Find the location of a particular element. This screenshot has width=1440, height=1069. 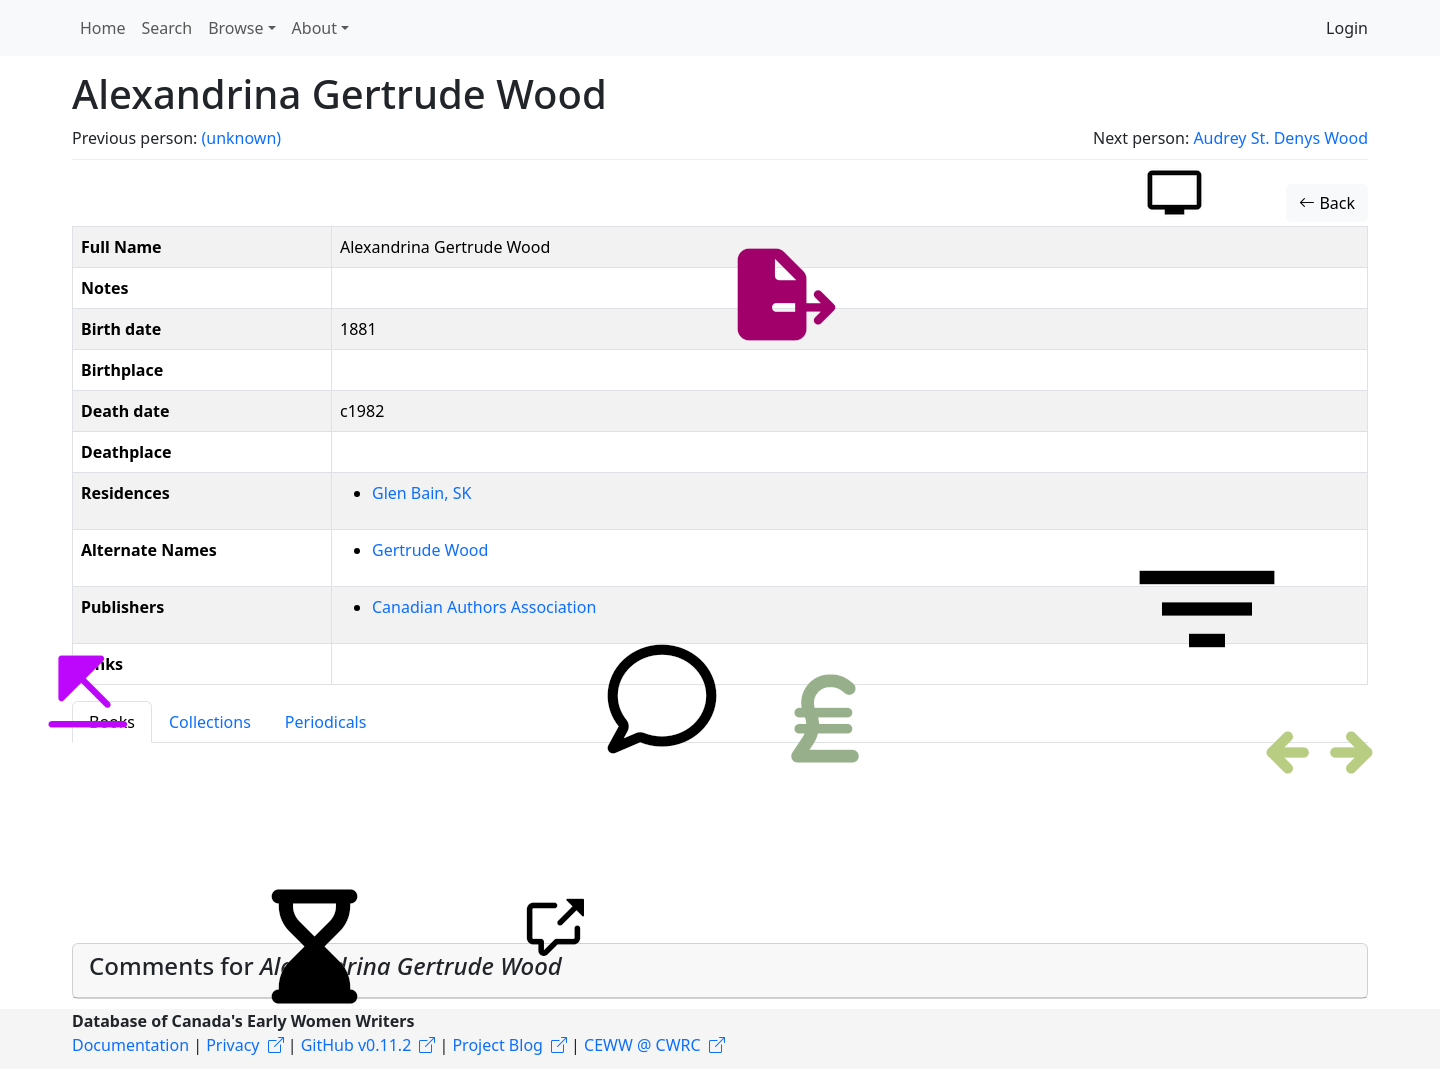

adjust horizontal position or spacing is located at coordinates (1319, 752).